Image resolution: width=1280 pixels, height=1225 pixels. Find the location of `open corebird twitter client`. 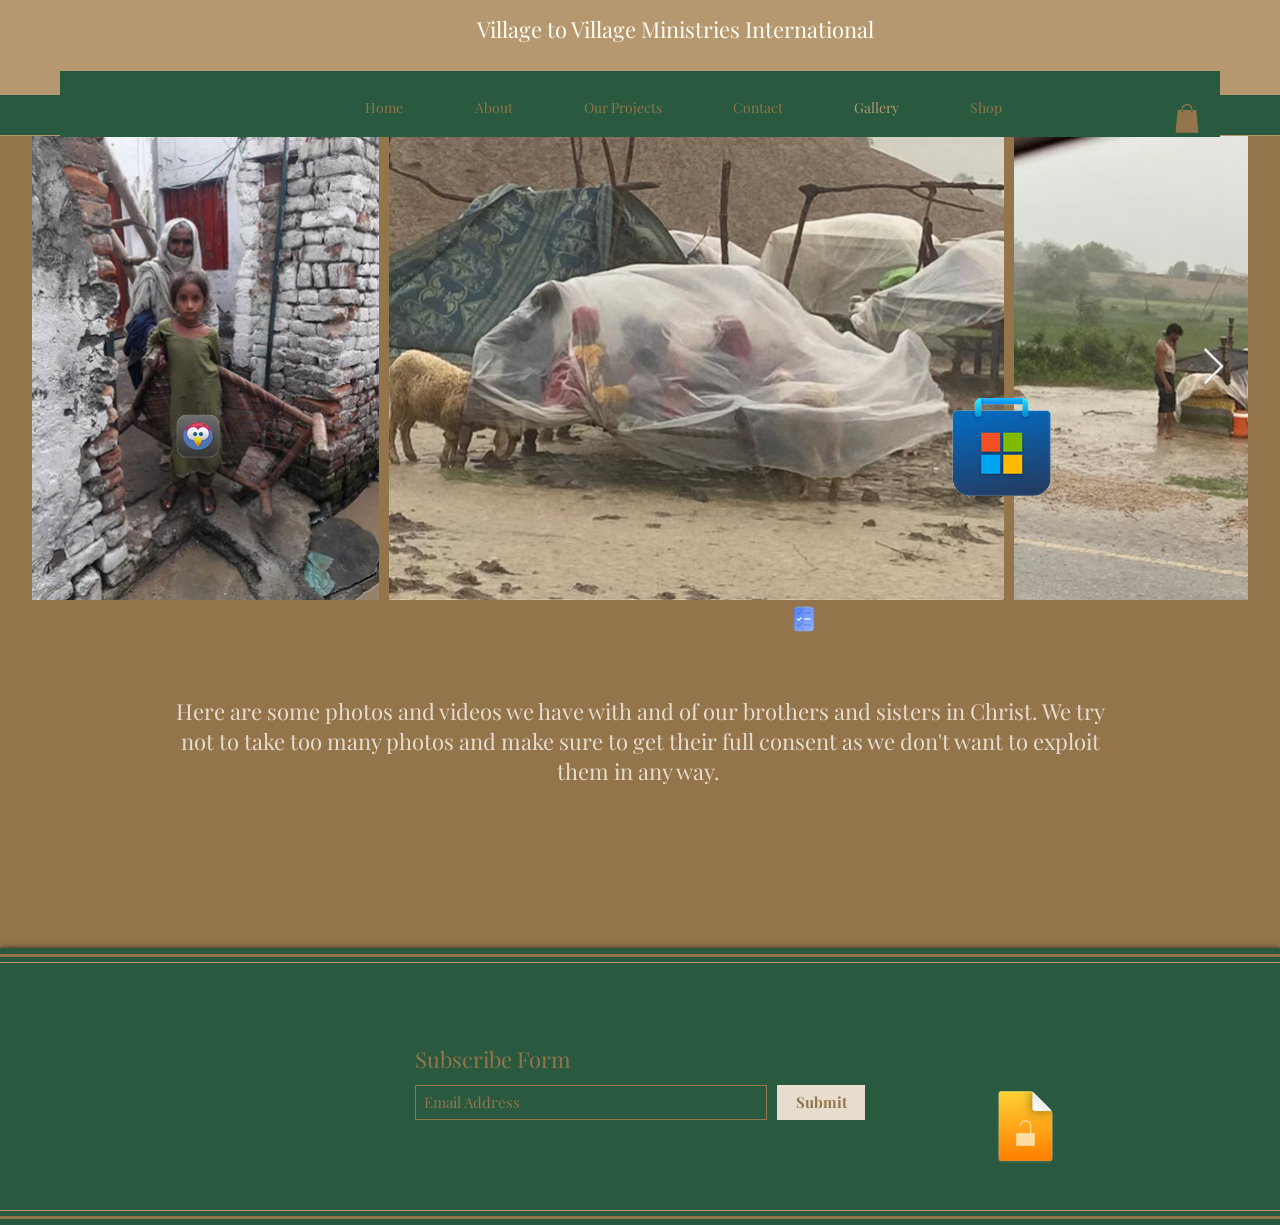

open corebird twitter client is located at coordinates (198, 436).